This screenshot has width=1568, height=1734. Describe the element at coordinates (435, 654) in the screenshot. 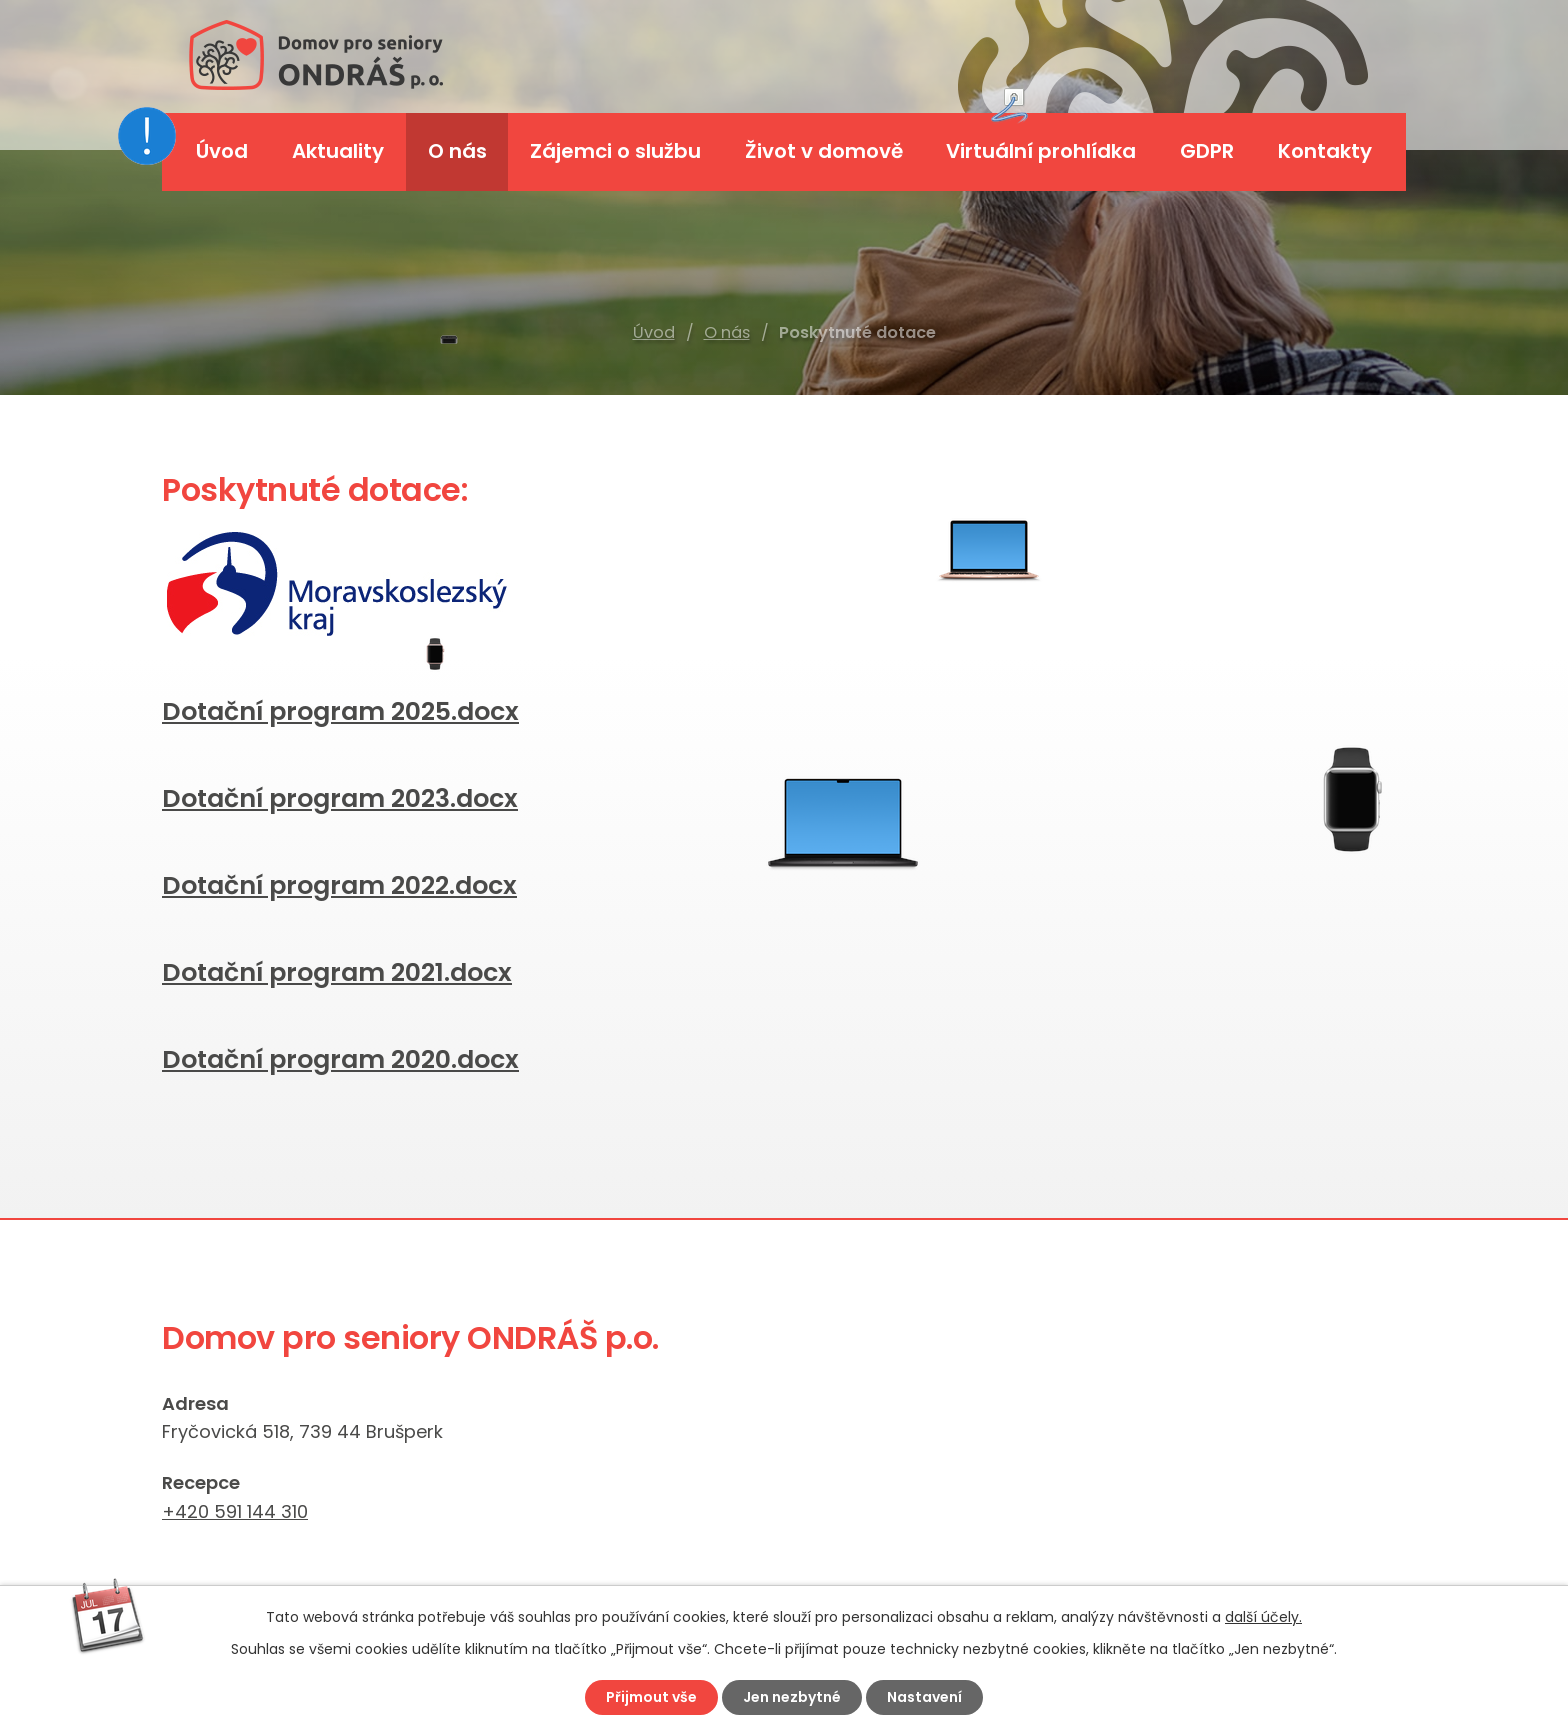

I see `apple watch device in connected devices list` at that location.